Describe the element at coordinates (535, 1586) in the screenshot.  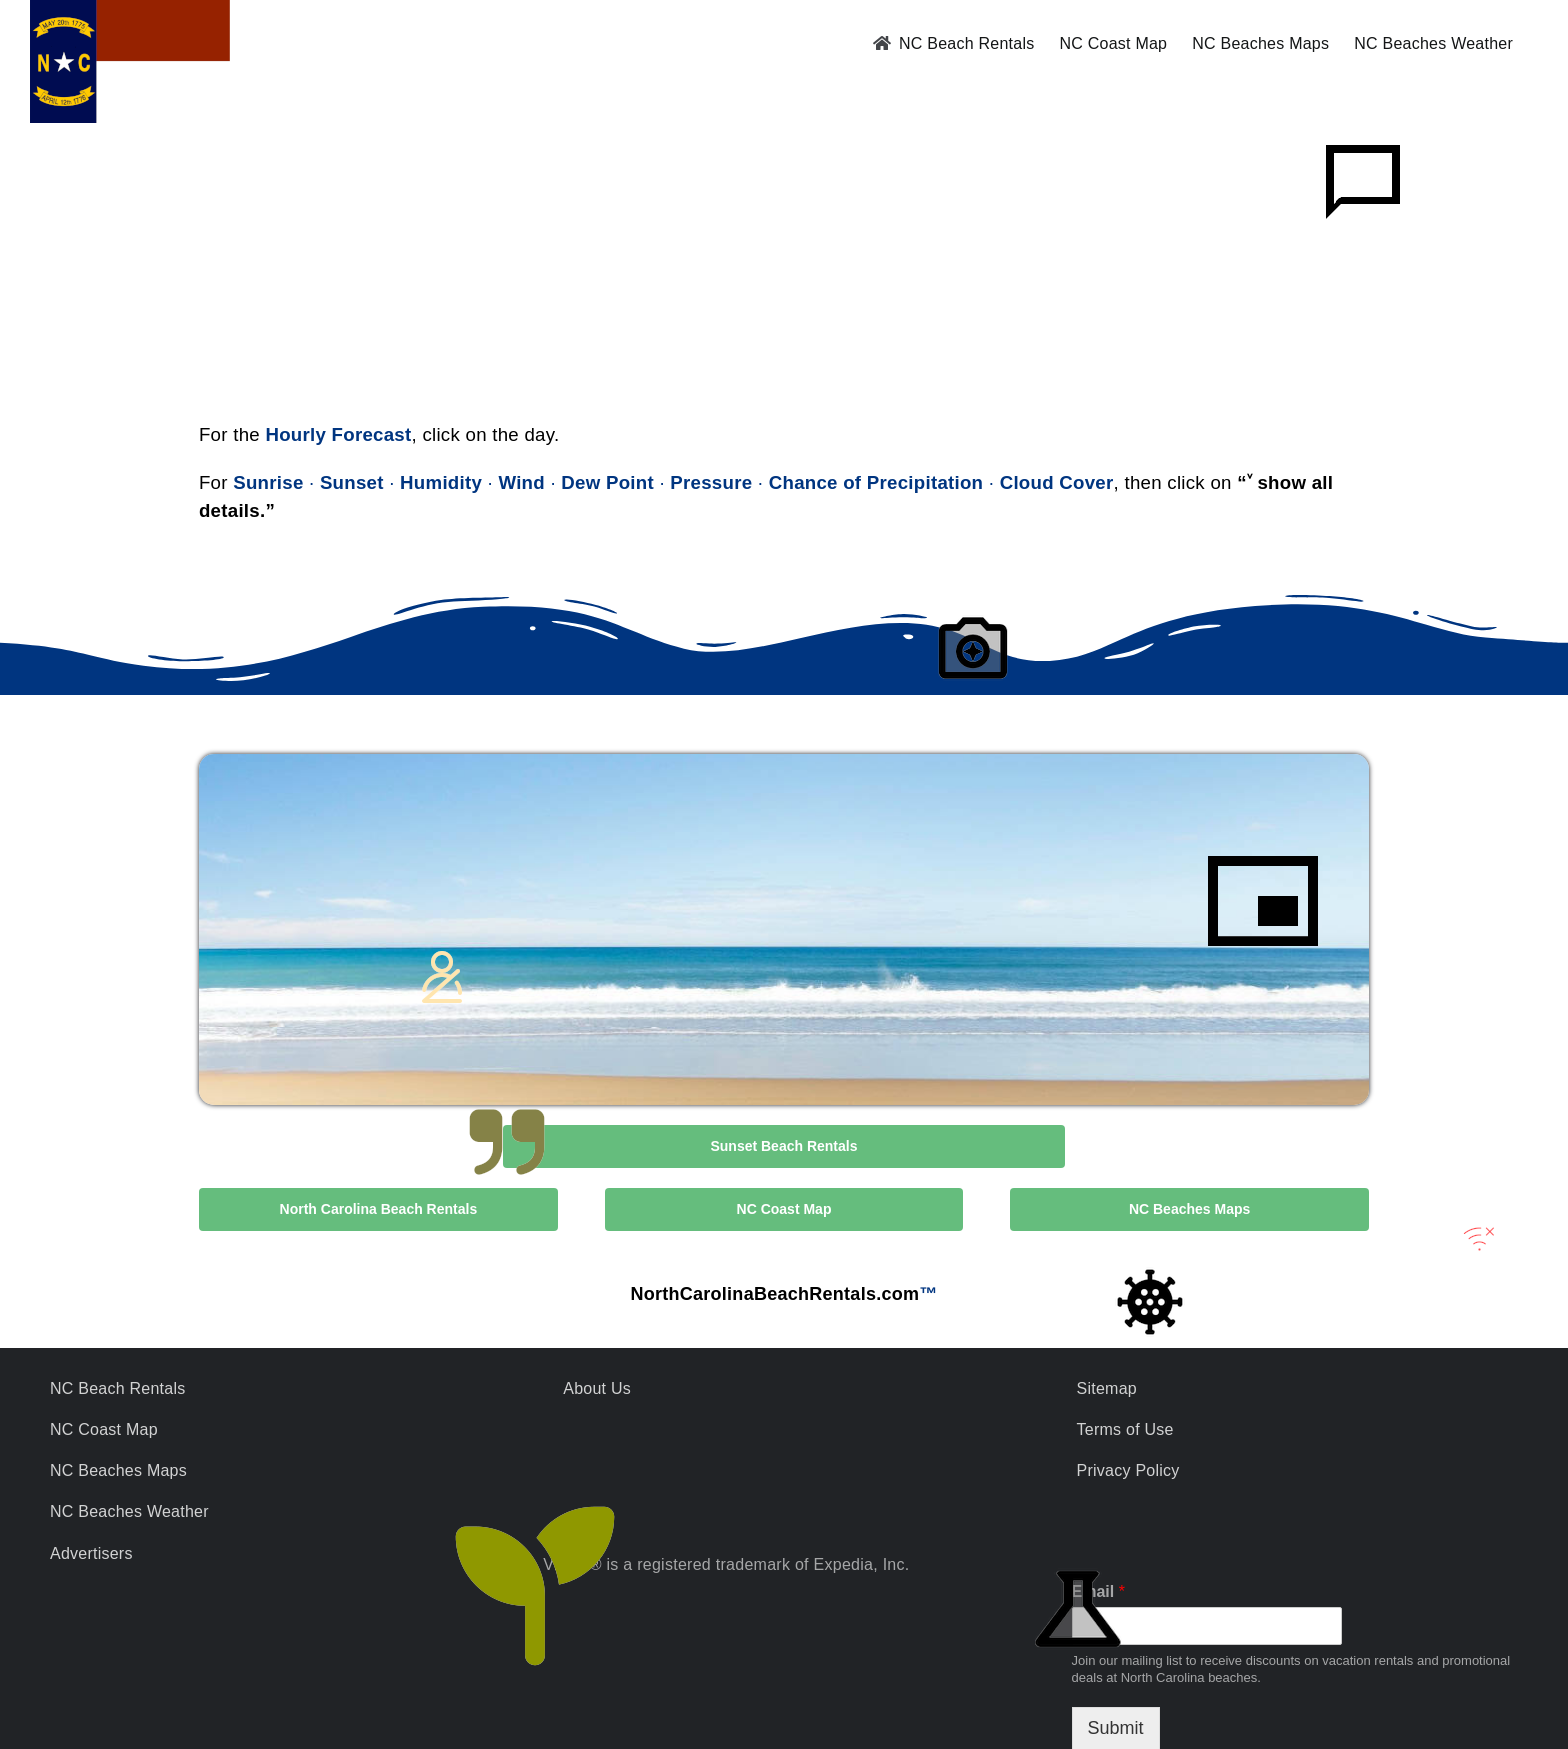
I see `indicates eco-friendly or sustainable option` at that location.